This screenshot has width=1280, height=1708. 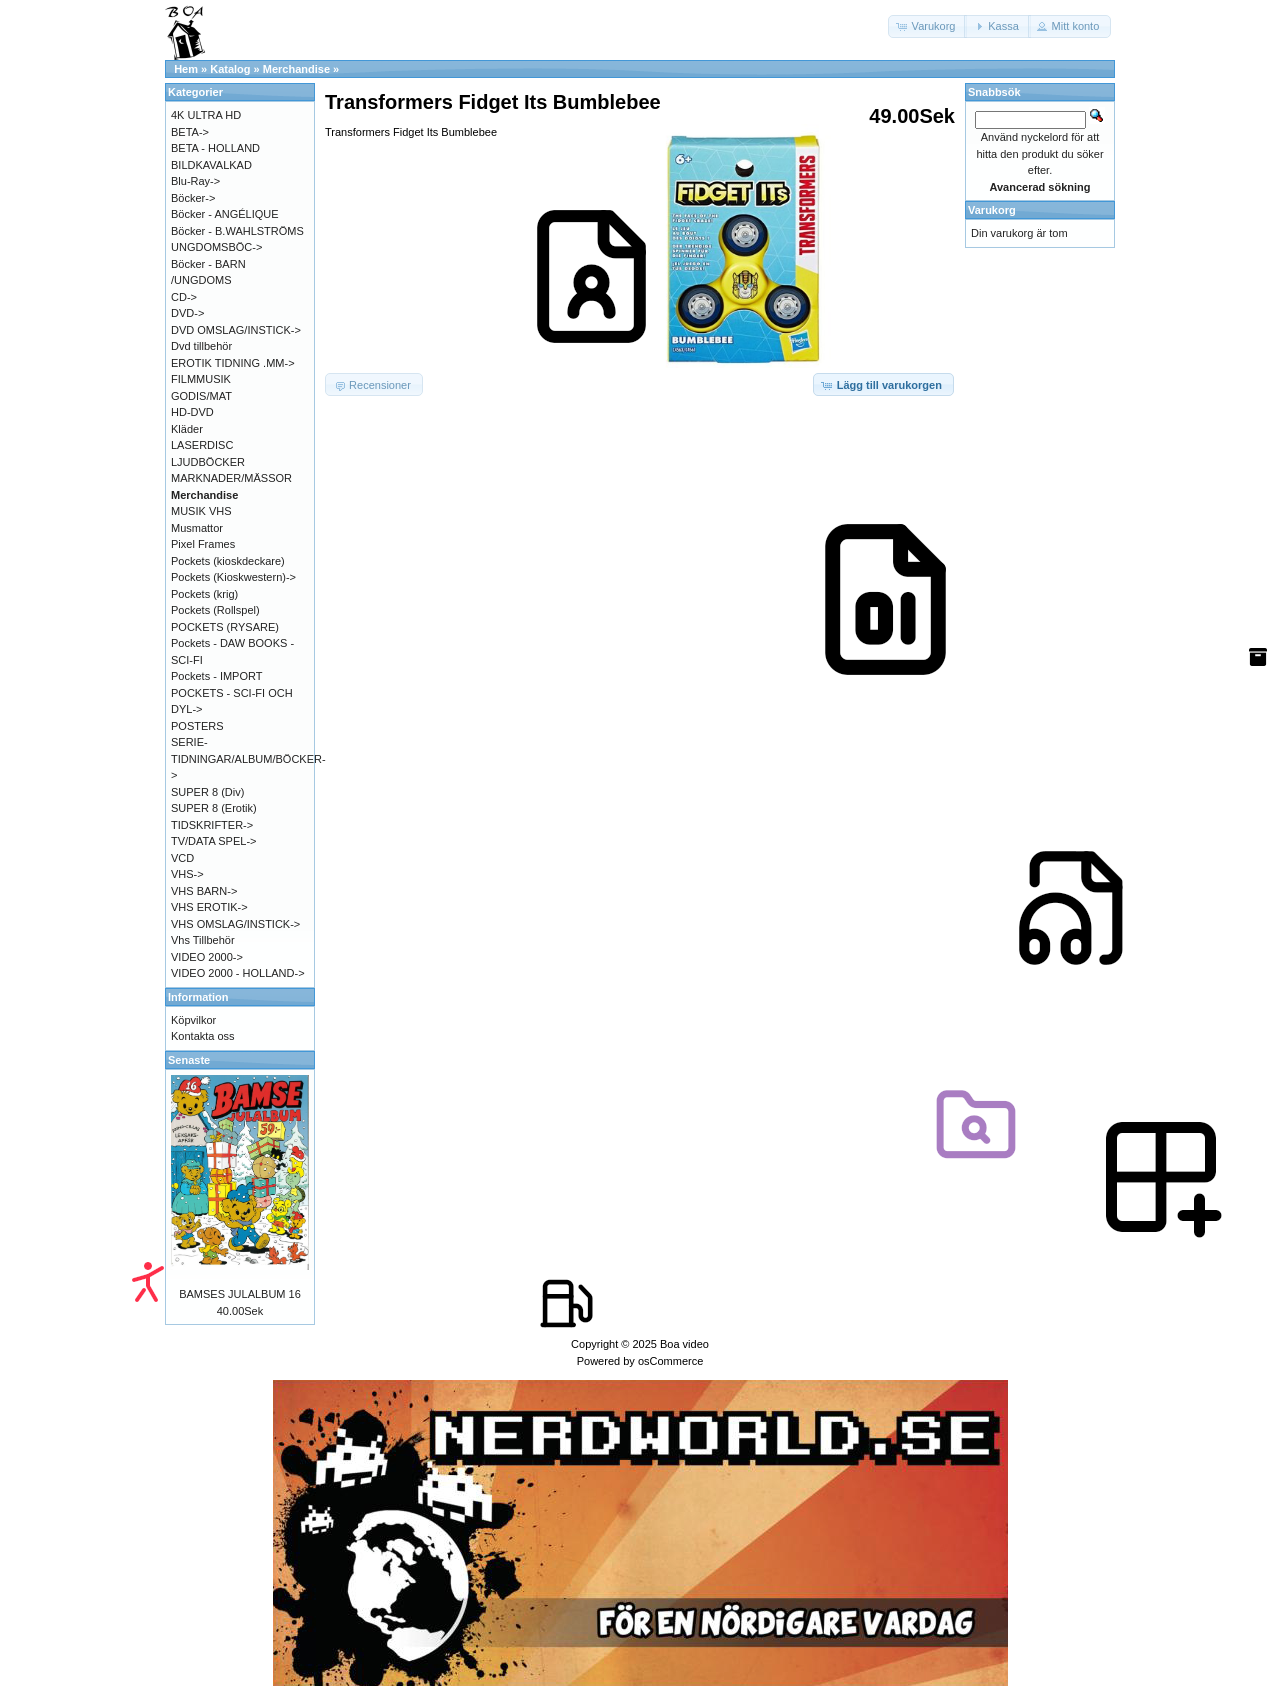 I want to click on access stretching or warm-up exercises, so click(x=148, y=1282).